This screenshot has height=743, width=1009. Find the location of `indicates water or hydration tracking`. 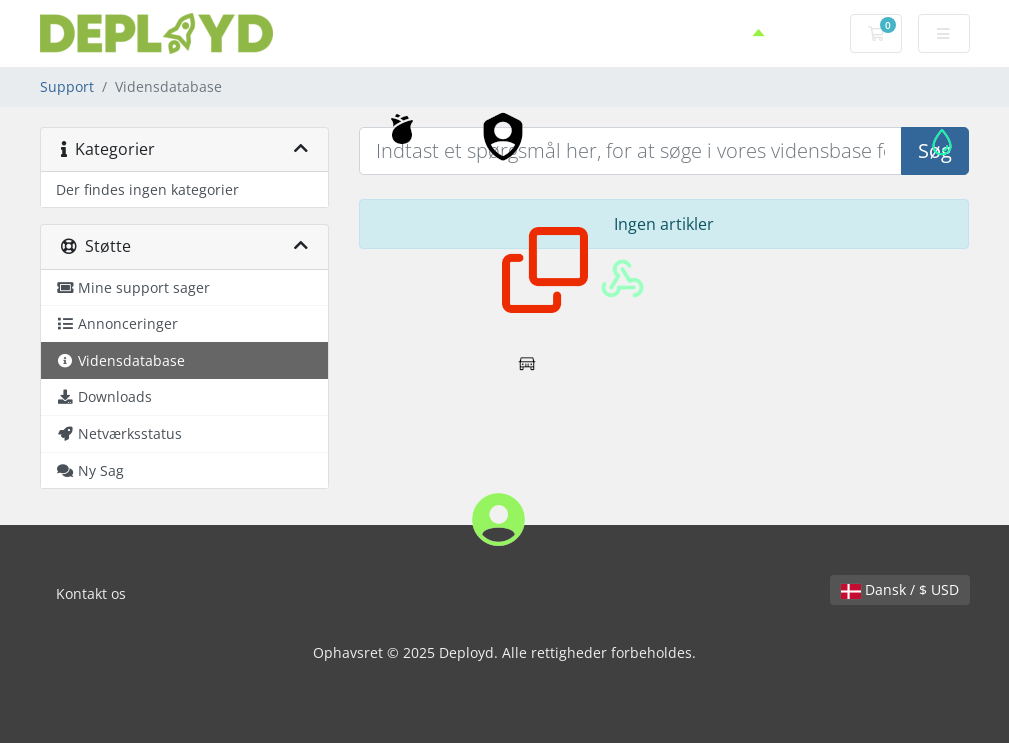

indicates water or hydration tracking is located at coordinates (942, 142).